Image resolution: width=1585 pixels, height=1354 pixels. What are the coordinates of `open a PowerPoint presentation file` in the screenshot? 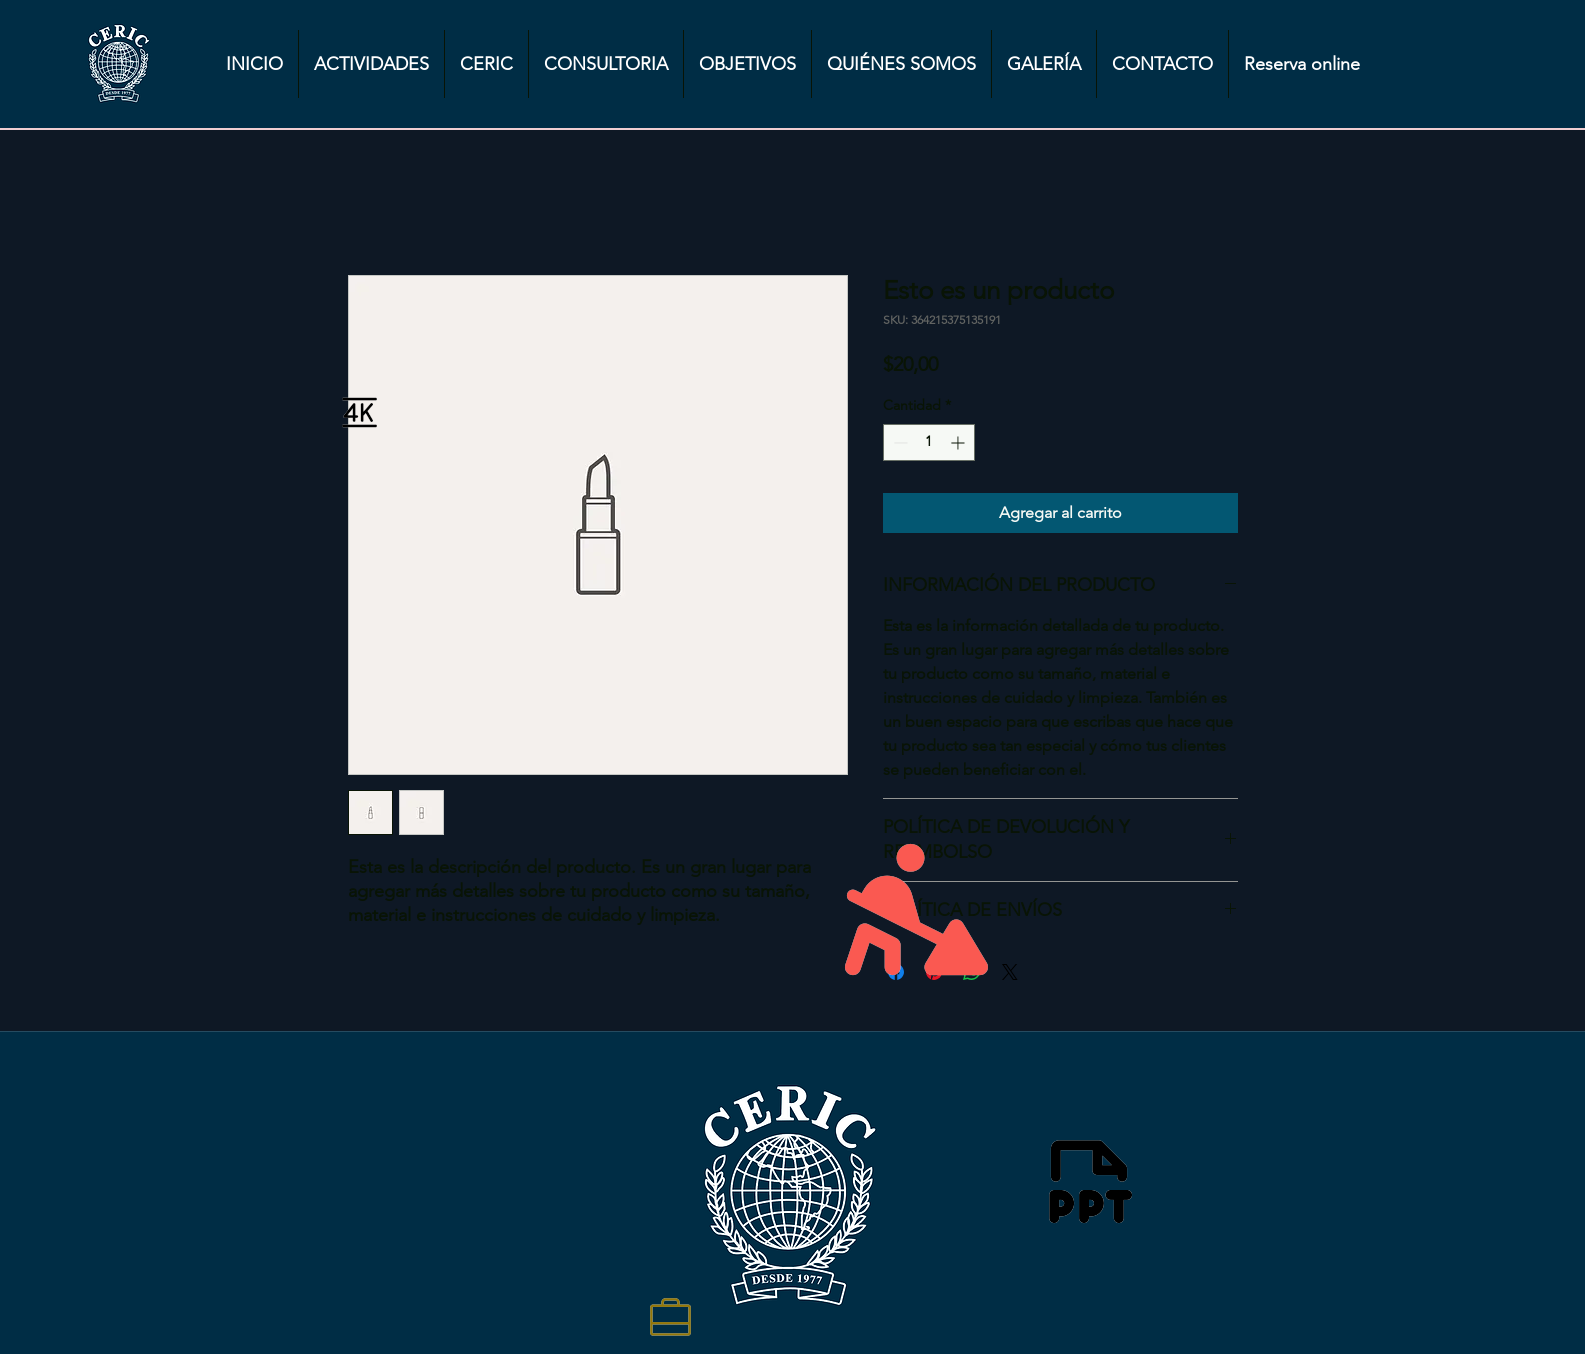 It's located at (1089, 1185).